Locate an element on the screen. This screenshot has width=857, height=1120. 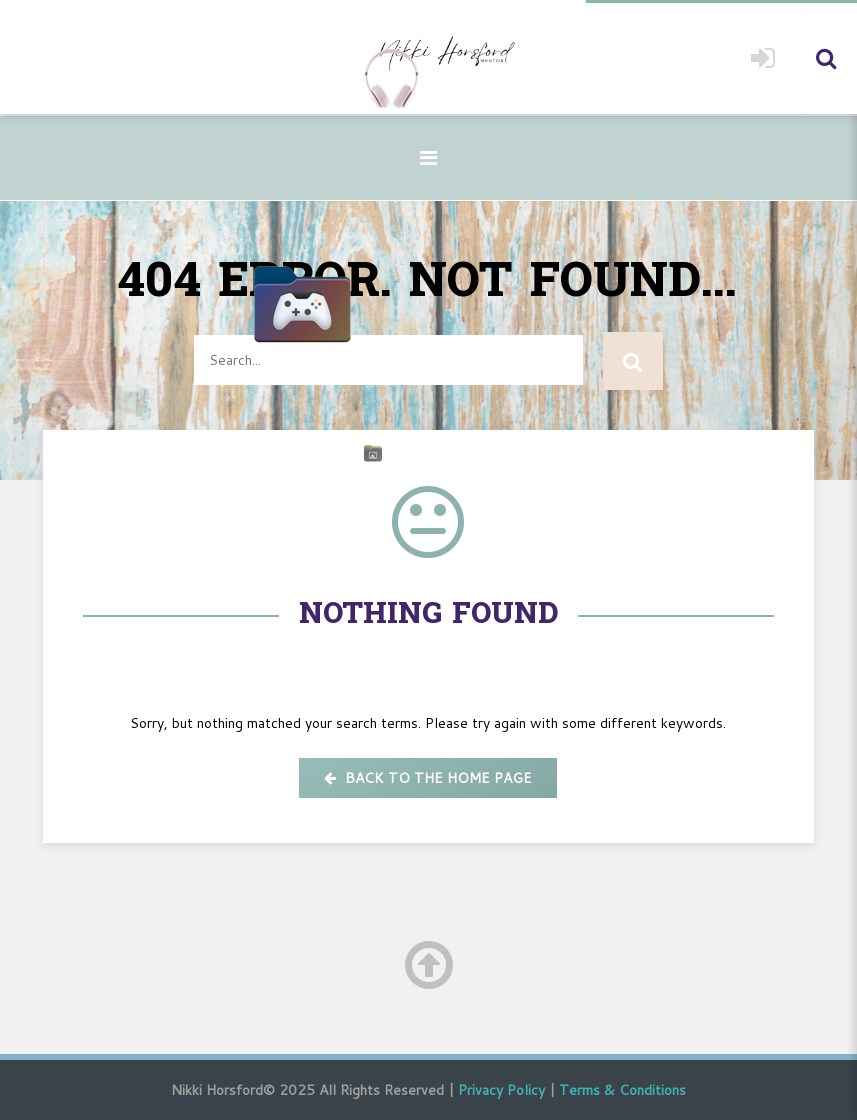
bluetooth headphones connected is located at coordinates (391, 78).